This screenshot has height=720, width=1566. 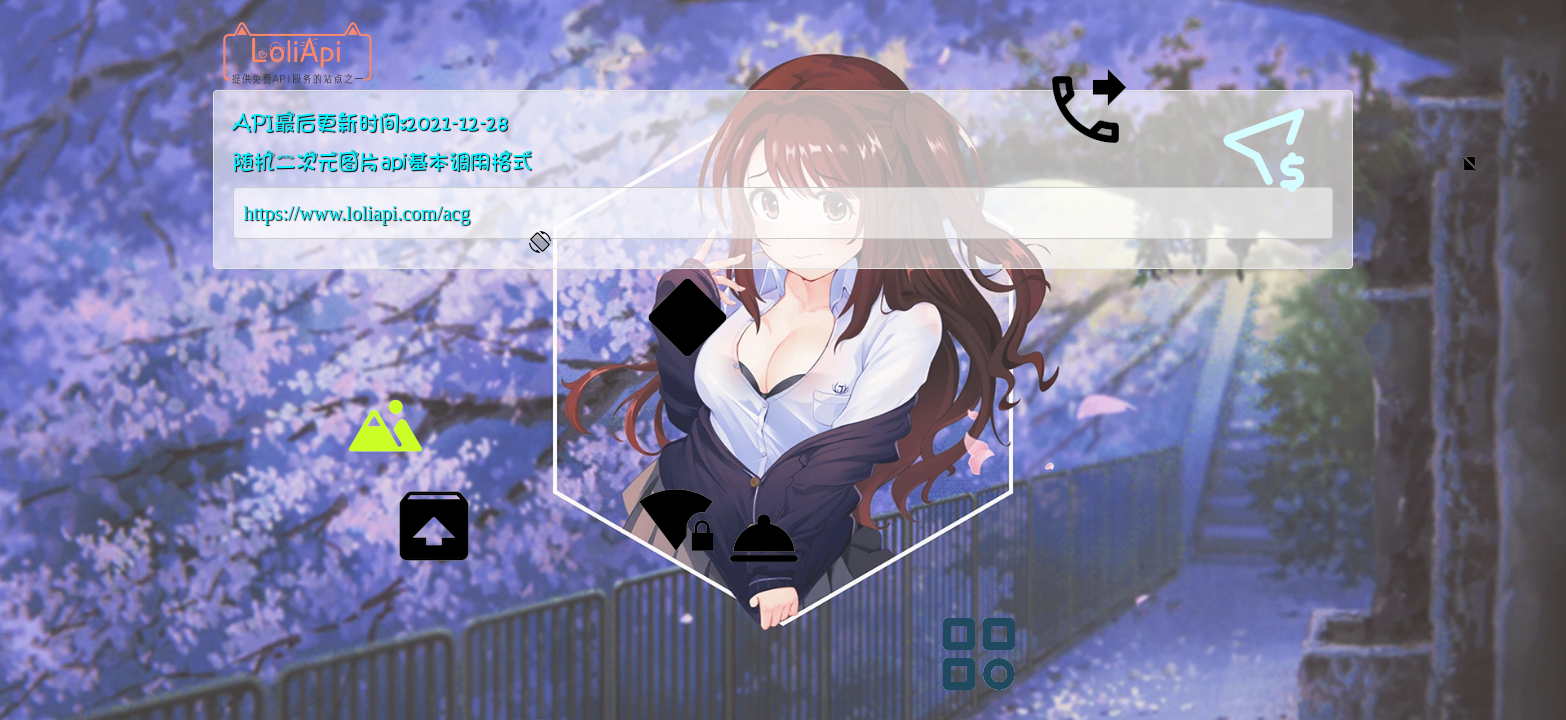 What do you see at coordinates (676, 520) in the screenshot?
I see `connect to a password-protected wifi network` at bounding box center [676, 520].